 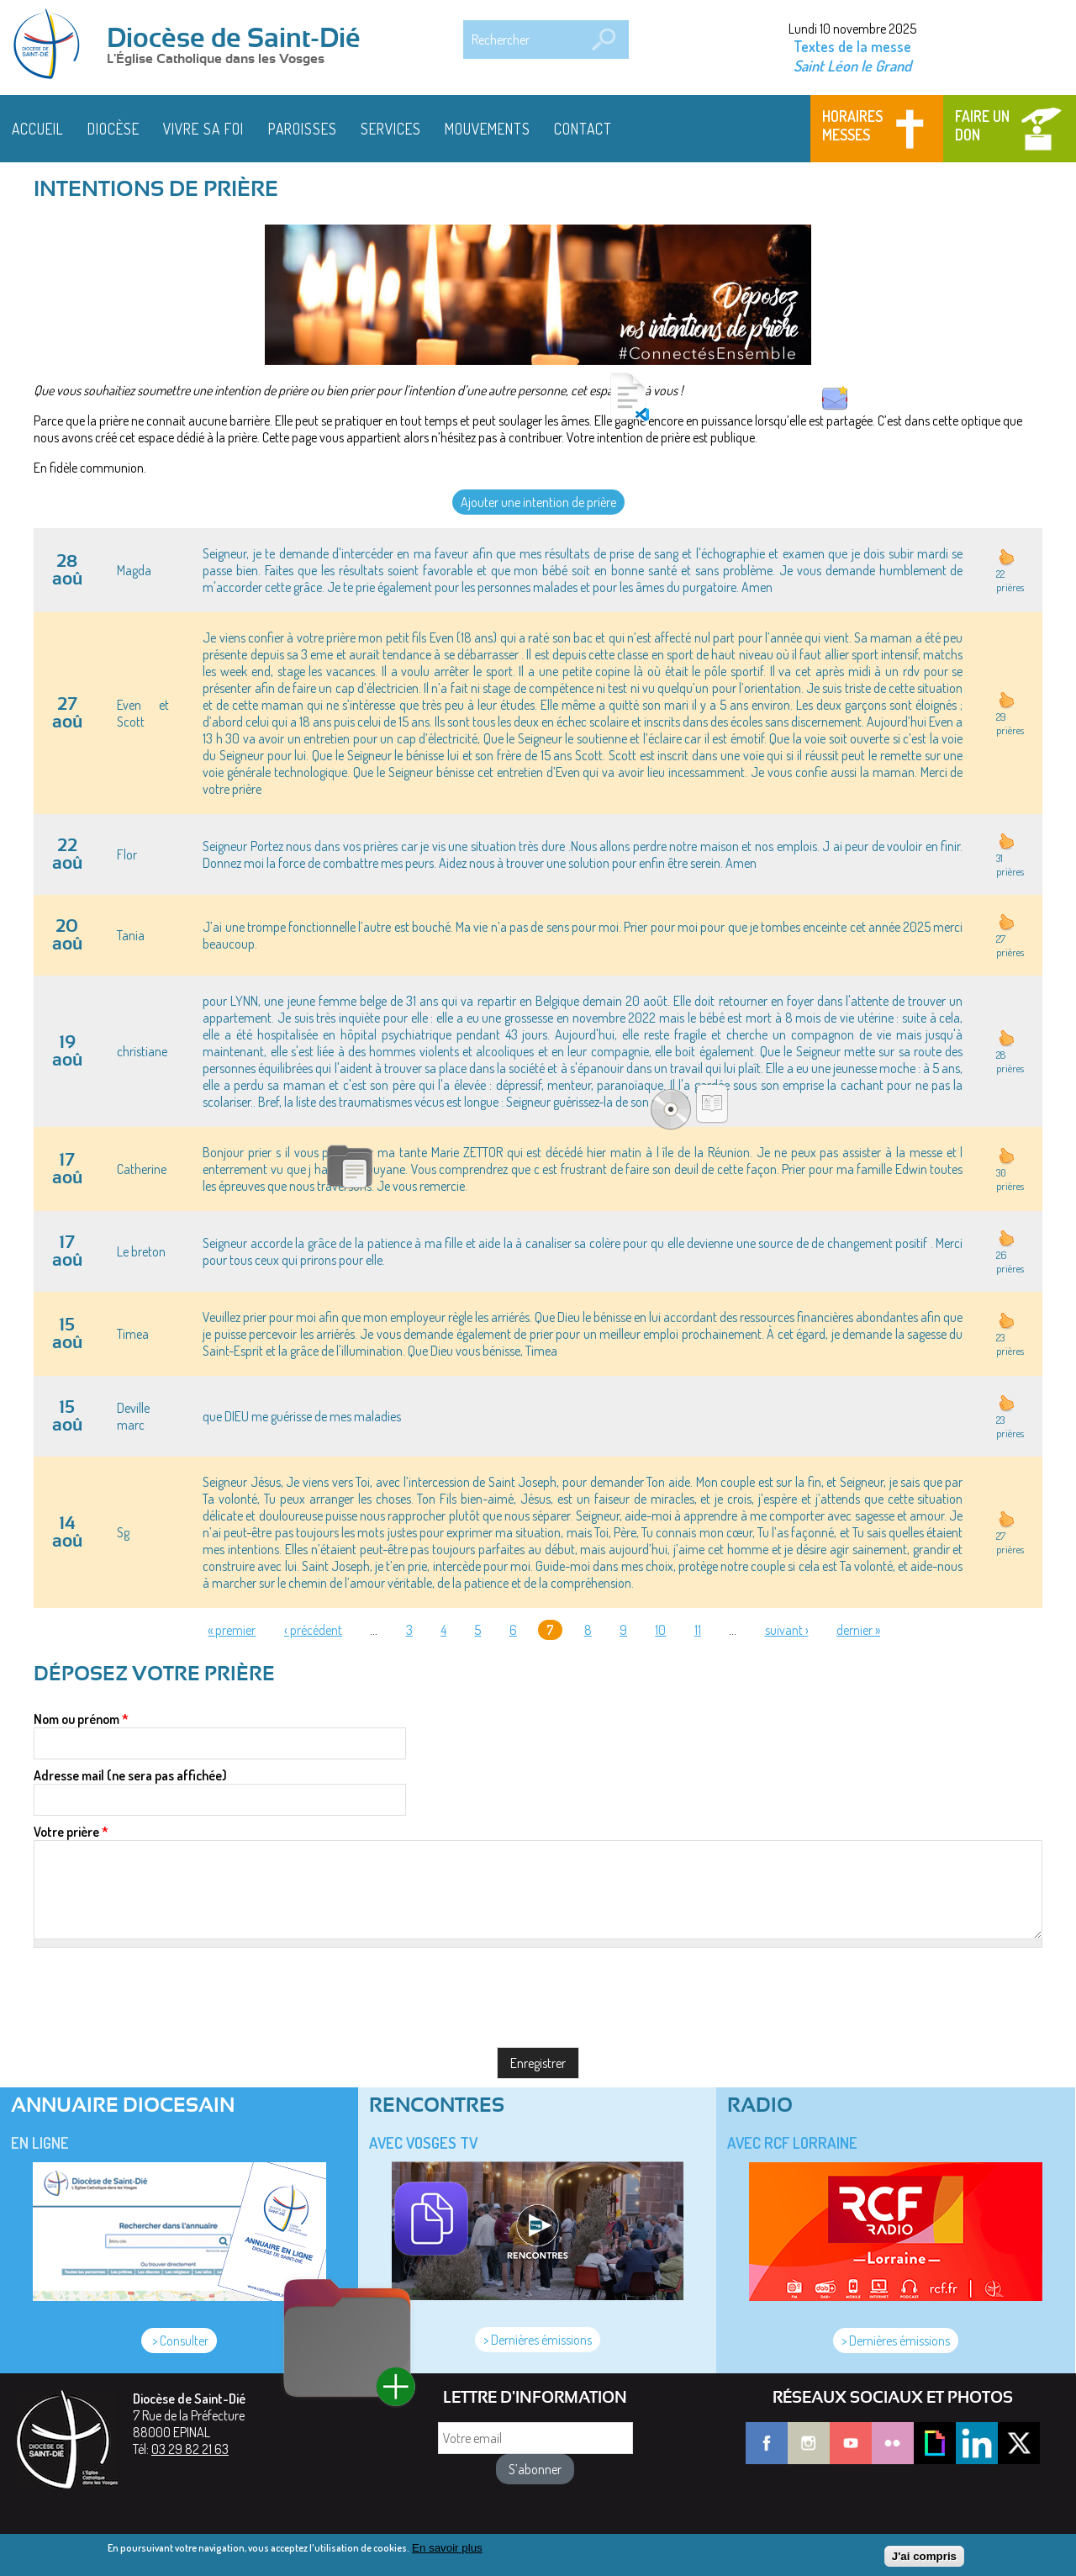 What do you see at coordinates (835, 399) in the screenshot?
I see `mark email as unread` at bounding box center [835, 399].